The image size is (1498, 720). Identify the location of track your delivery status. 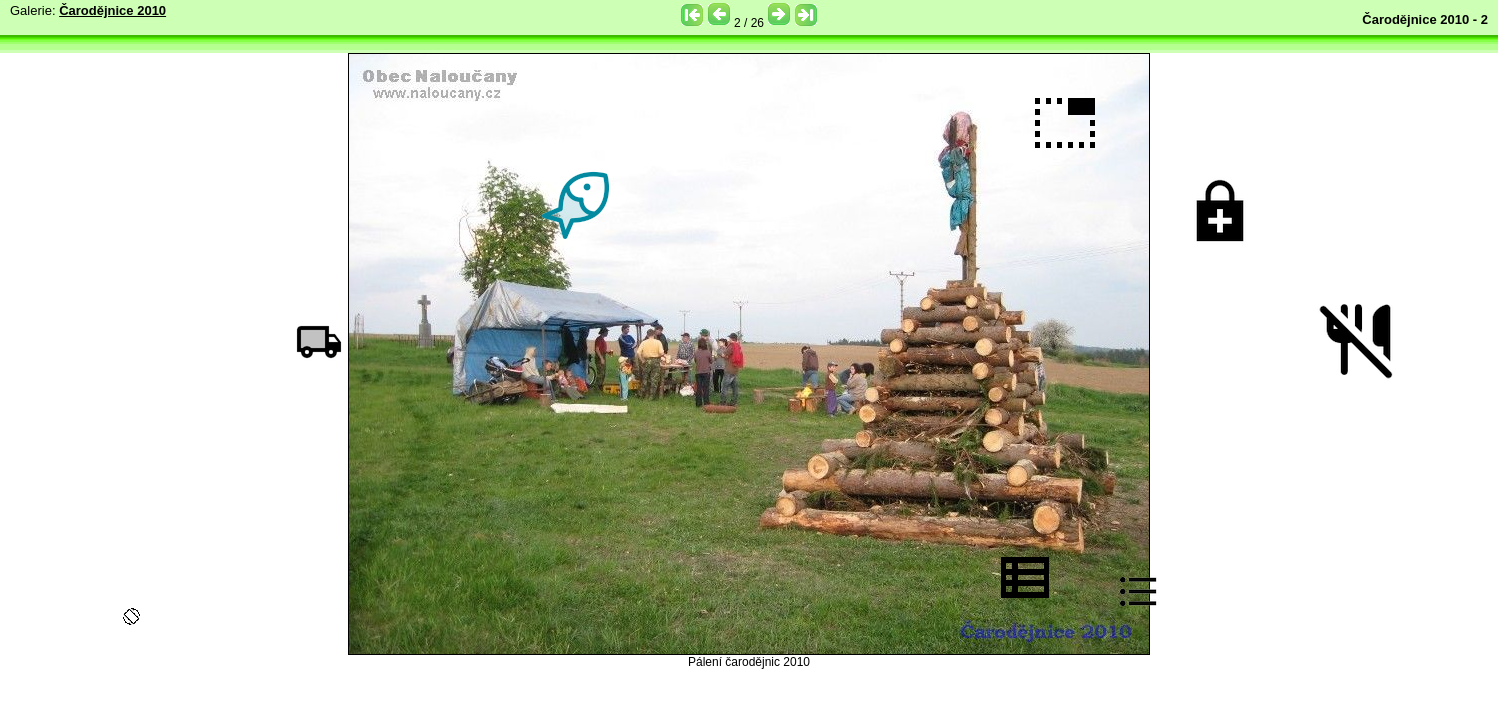
(319, 342).